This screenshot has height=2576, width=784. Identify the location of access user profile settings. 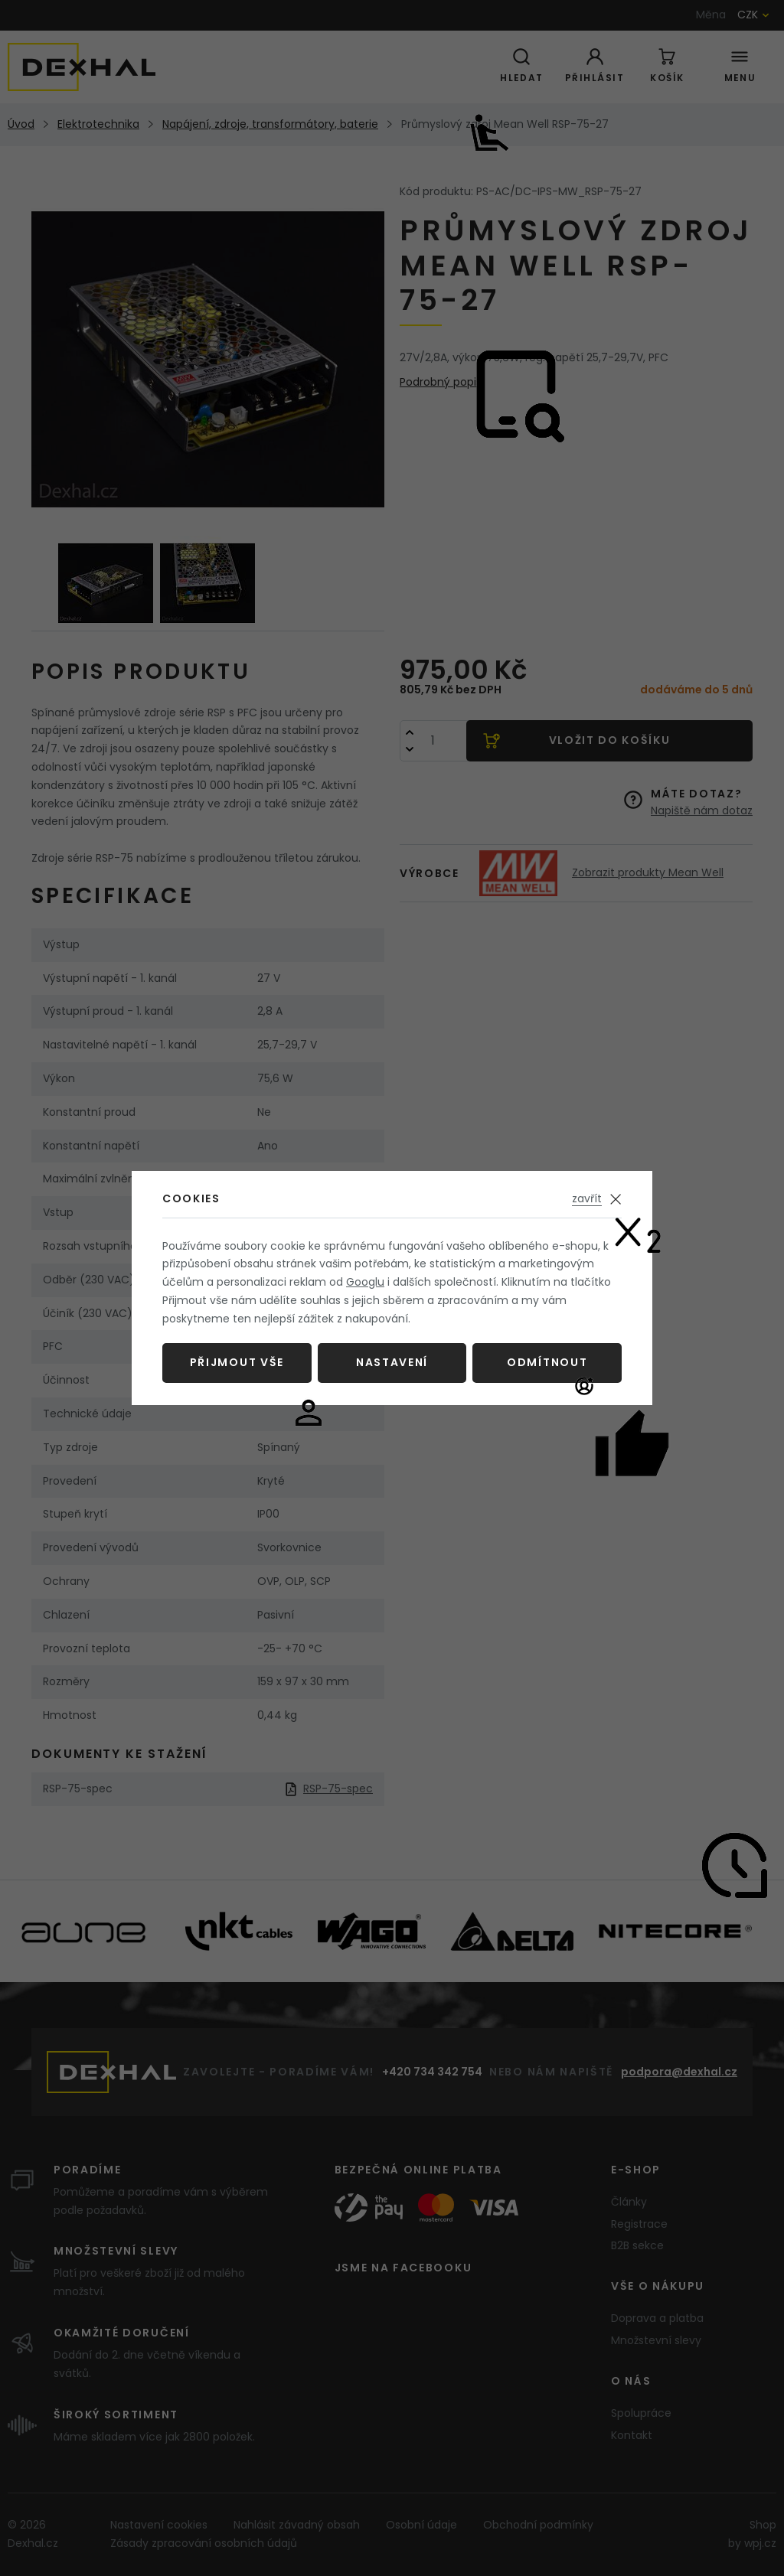
(584, 1386).